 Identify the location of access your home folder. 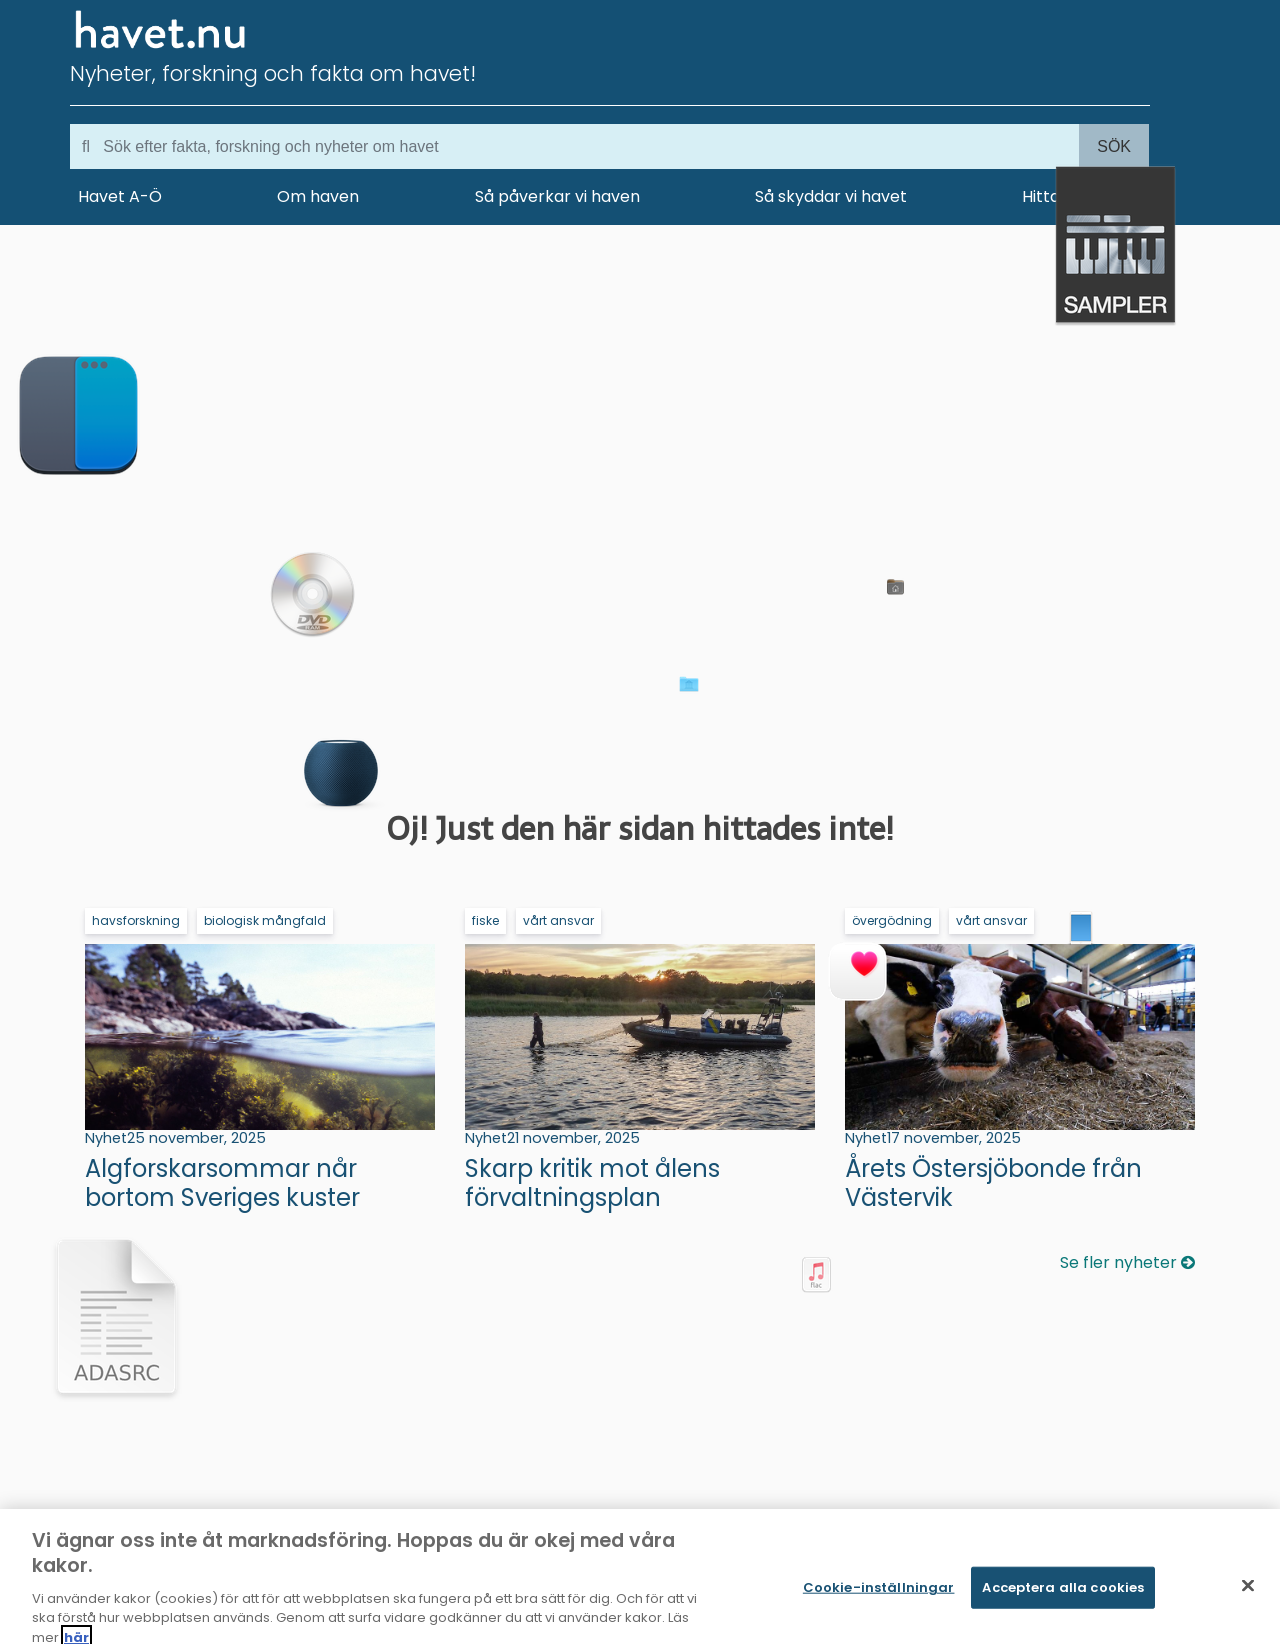
(895, 586).